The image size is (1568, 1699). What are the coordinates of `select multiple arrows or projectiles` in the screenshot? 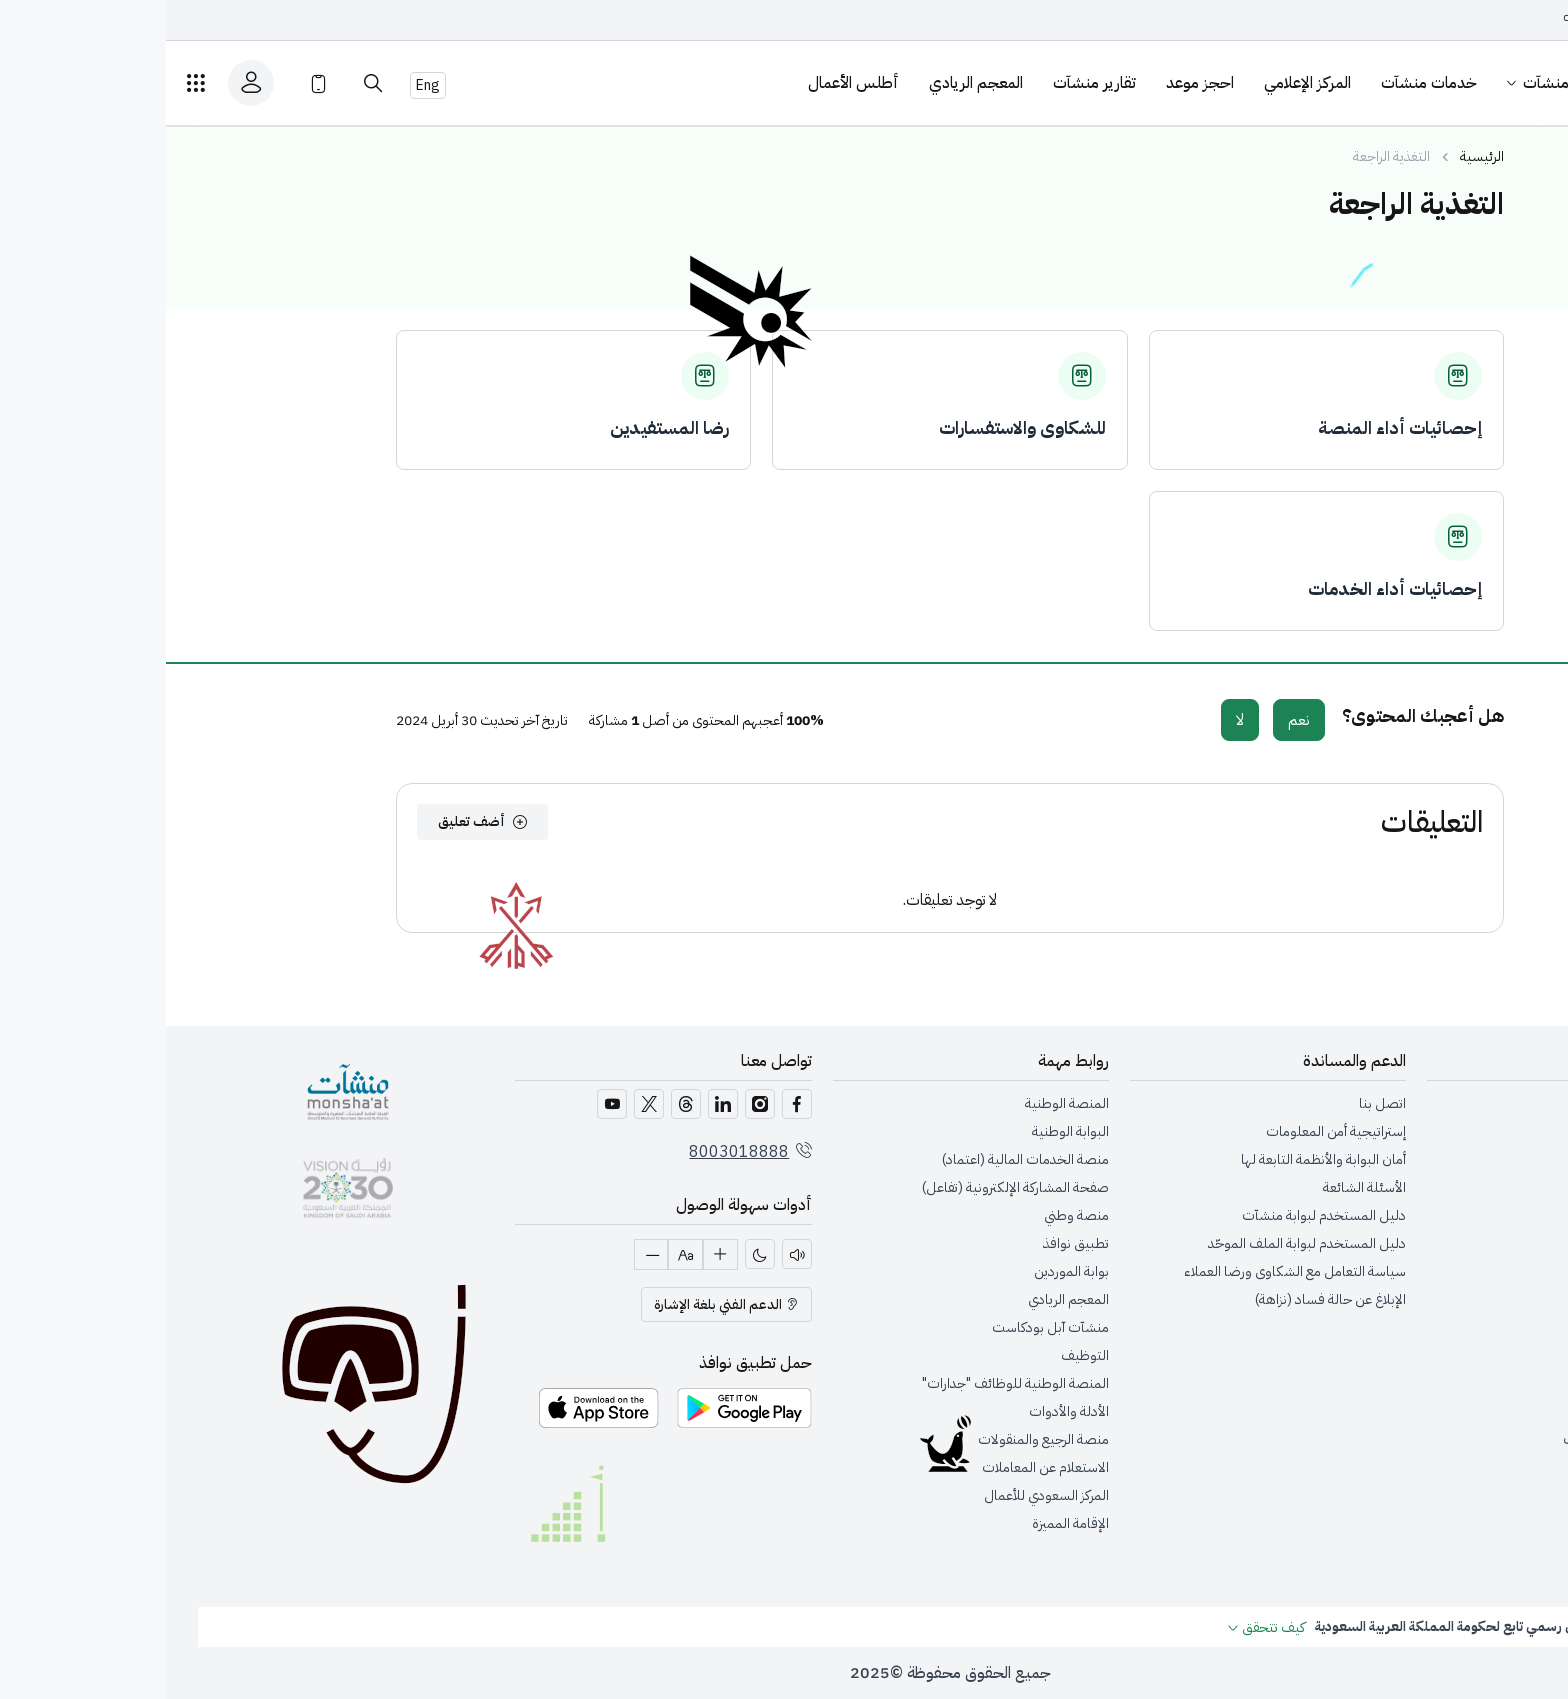 It's located at (516, 926).